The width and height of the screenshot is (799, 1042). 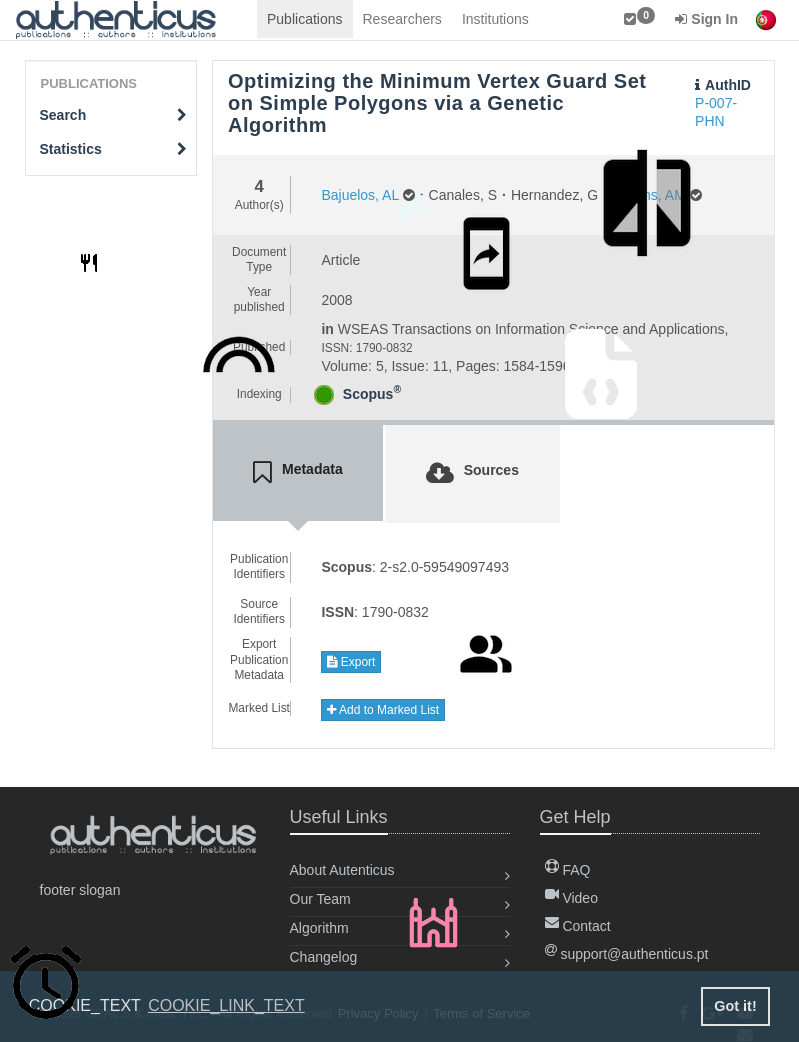 What do you see at coordinates (486, 654) in the screenshot?
I see `view contacts or people list` at bounding box center [486, 654].